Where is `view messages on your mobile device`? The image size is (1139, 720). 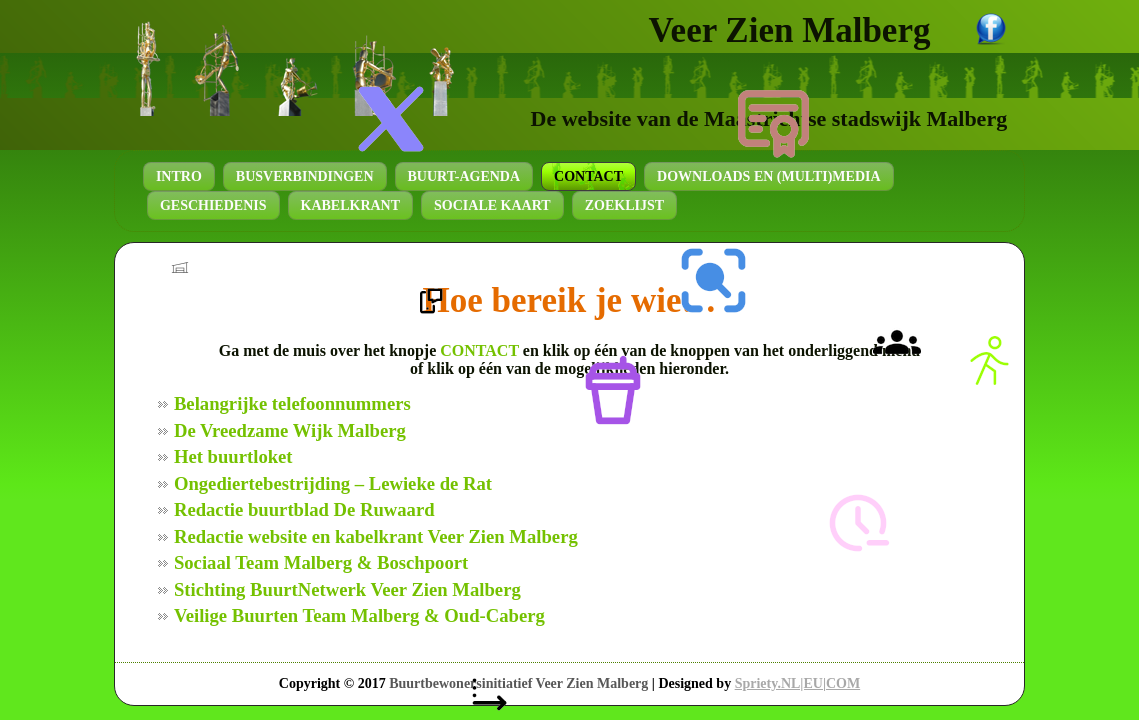
view messages on your mobile device is located at coordinates (430, 301).